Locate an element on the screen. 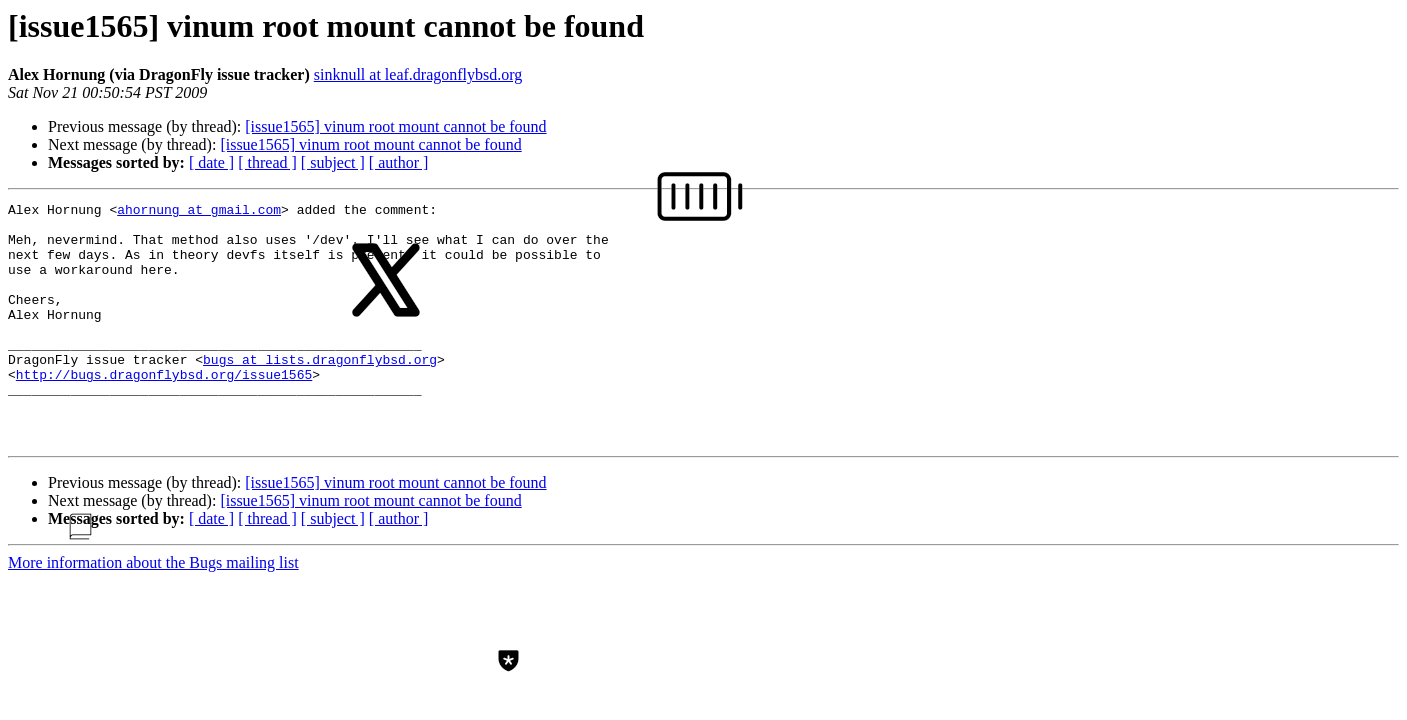 The width and height of the screenshot is (1407, 720). indicates battery is fully charged is located at coordinates (698, 196).